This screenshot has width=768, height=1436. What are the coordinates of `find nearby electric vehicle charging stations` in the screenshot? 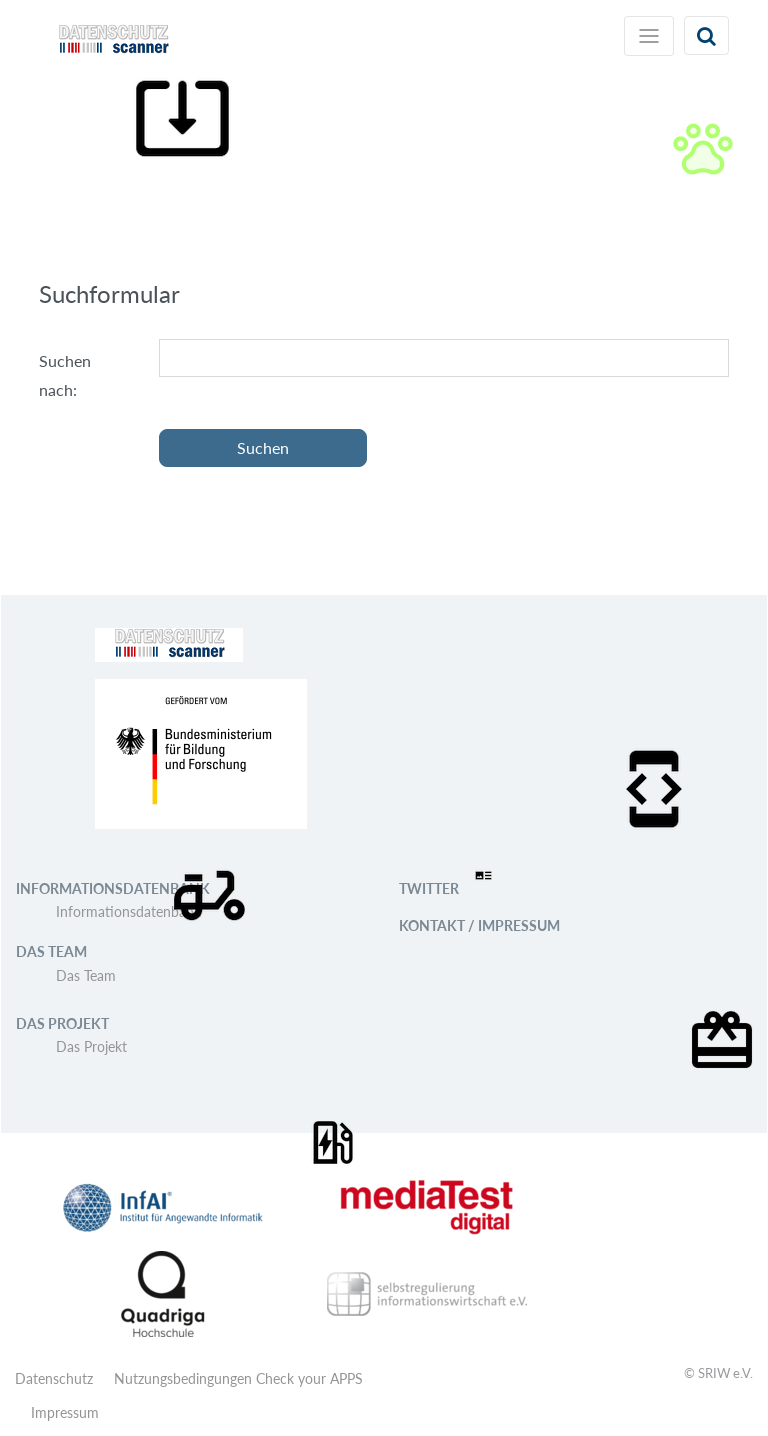 It's located at (332, 1142).